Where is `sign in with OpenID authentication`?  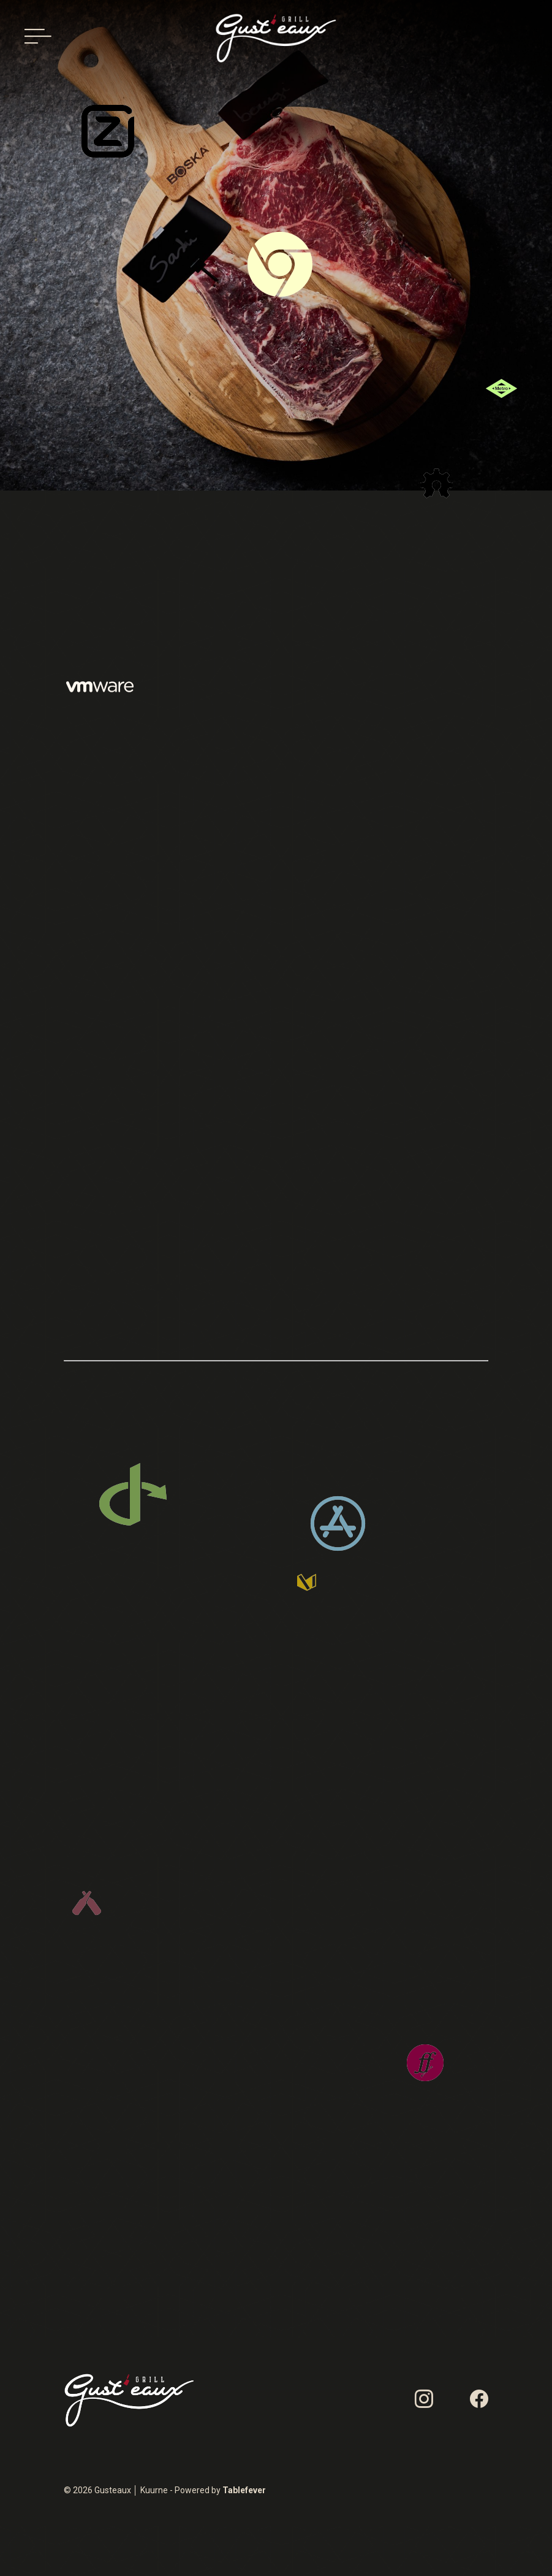 sign in with OpenID authentication is located at coordinates (133, 1494).